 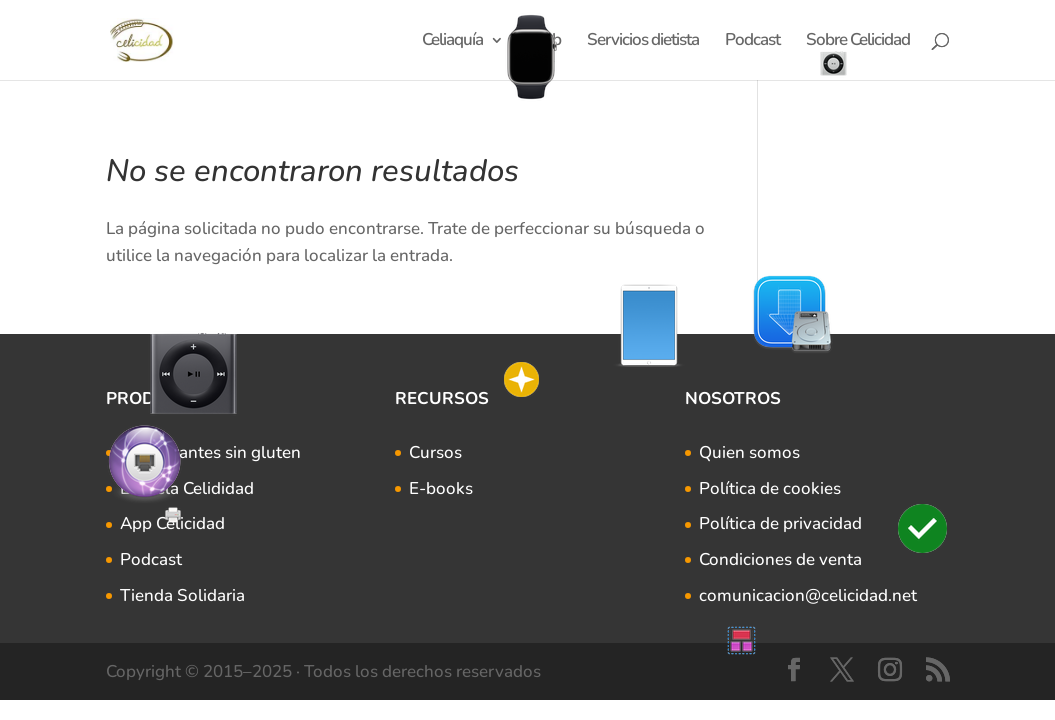 I want to click on mark a bluetooth device as trusted, so click(x=521, y=379).